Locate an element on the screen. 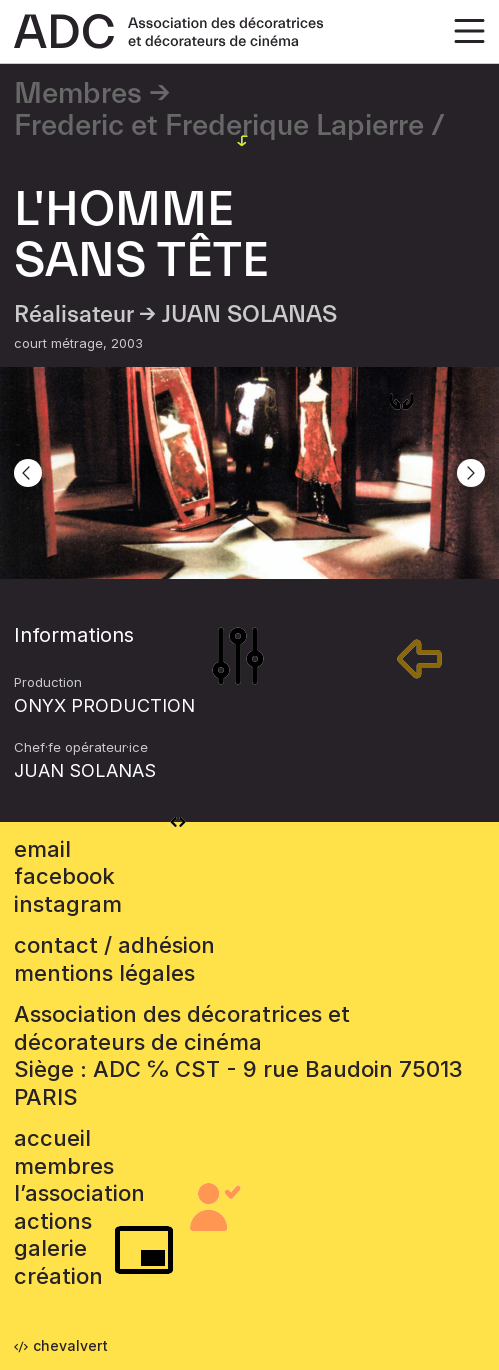 The image size is (499, 1370). go back and down in navigation is located at coordinates (242, 140).